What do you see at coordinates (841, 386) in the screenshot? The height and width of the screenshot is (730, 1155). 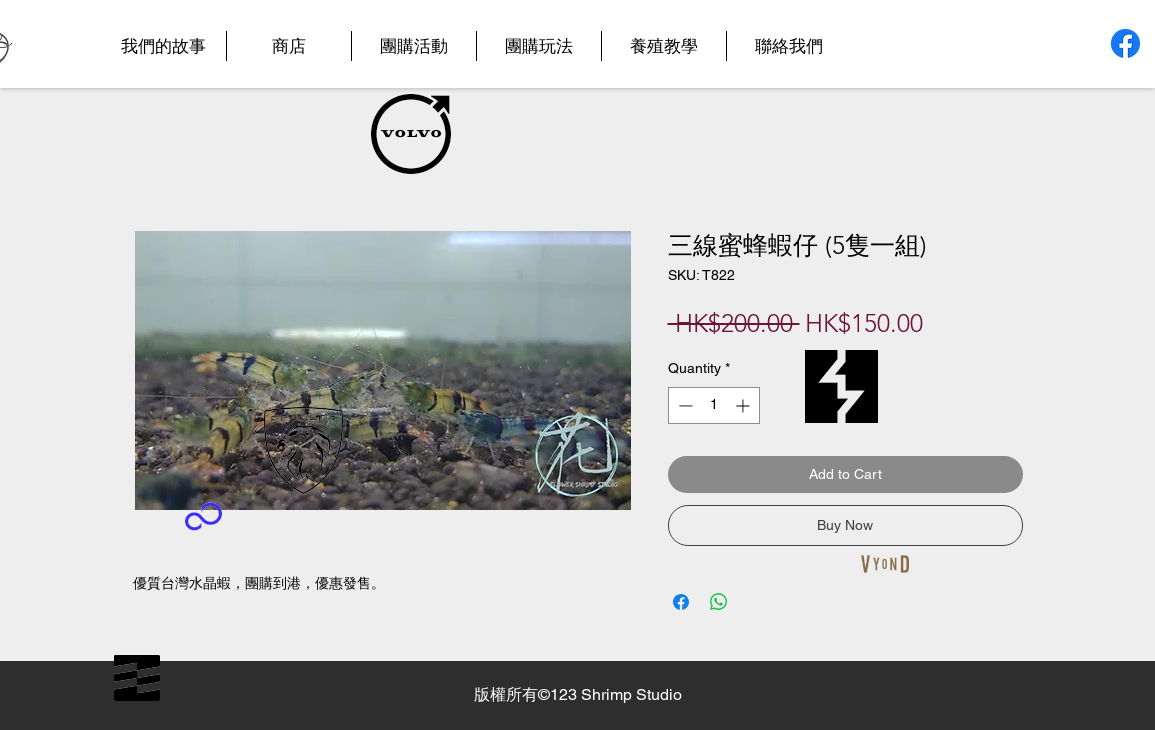 I see `visit portswigger website or resources` at bounding box center [841, 386].